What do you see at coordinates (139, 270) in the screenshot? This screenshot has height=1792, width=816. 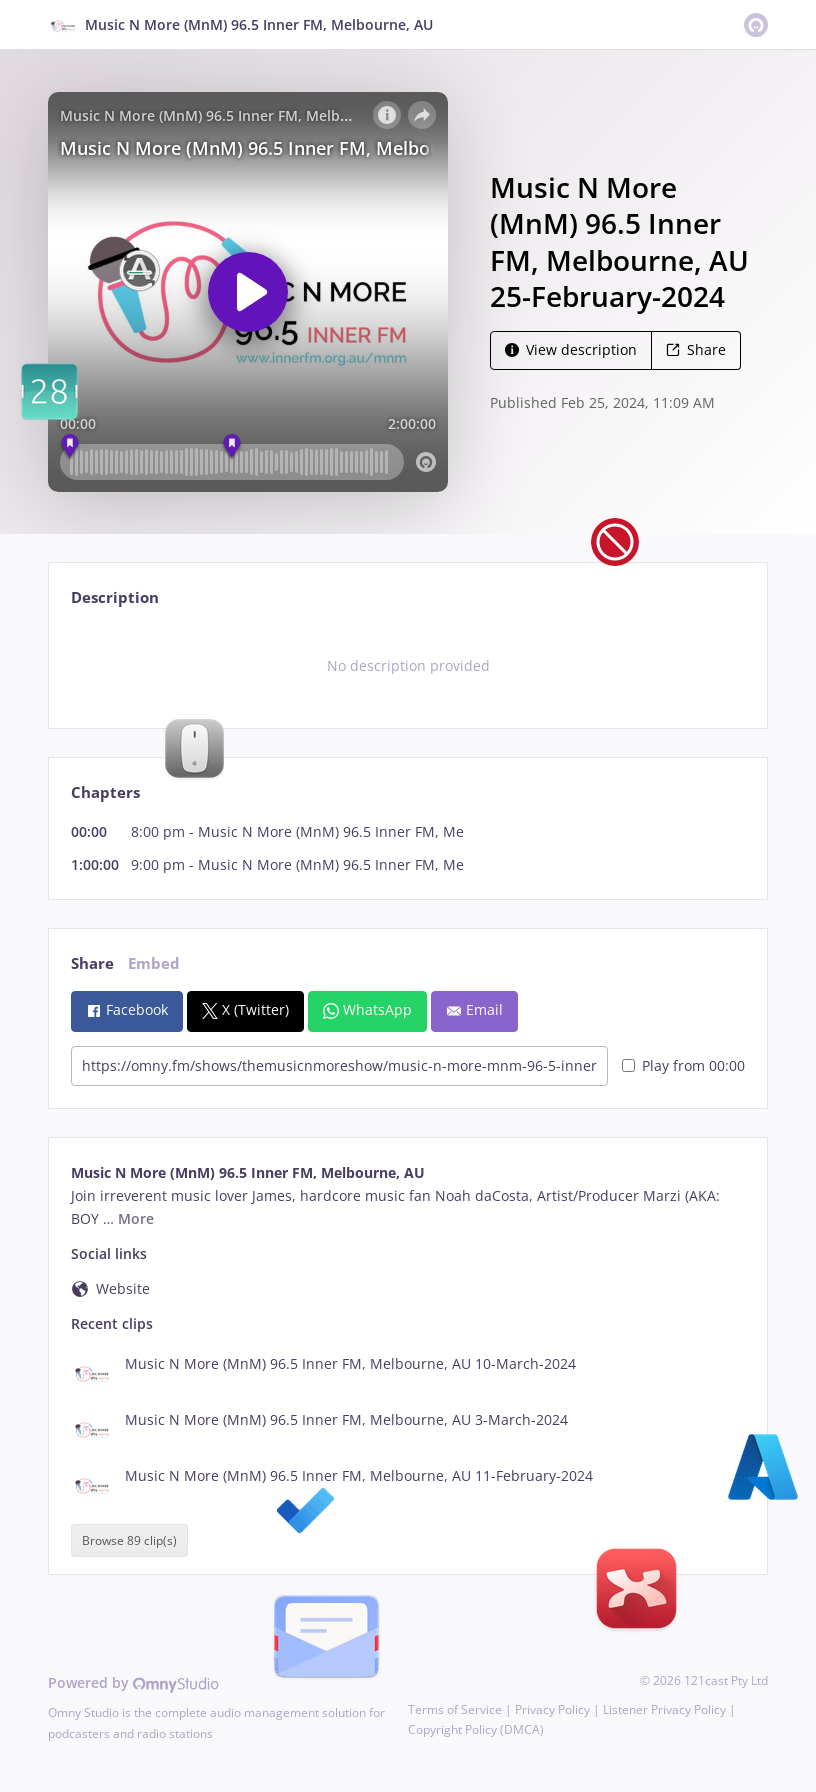 I see `open the software update manager` at bounding box center [139, 270].